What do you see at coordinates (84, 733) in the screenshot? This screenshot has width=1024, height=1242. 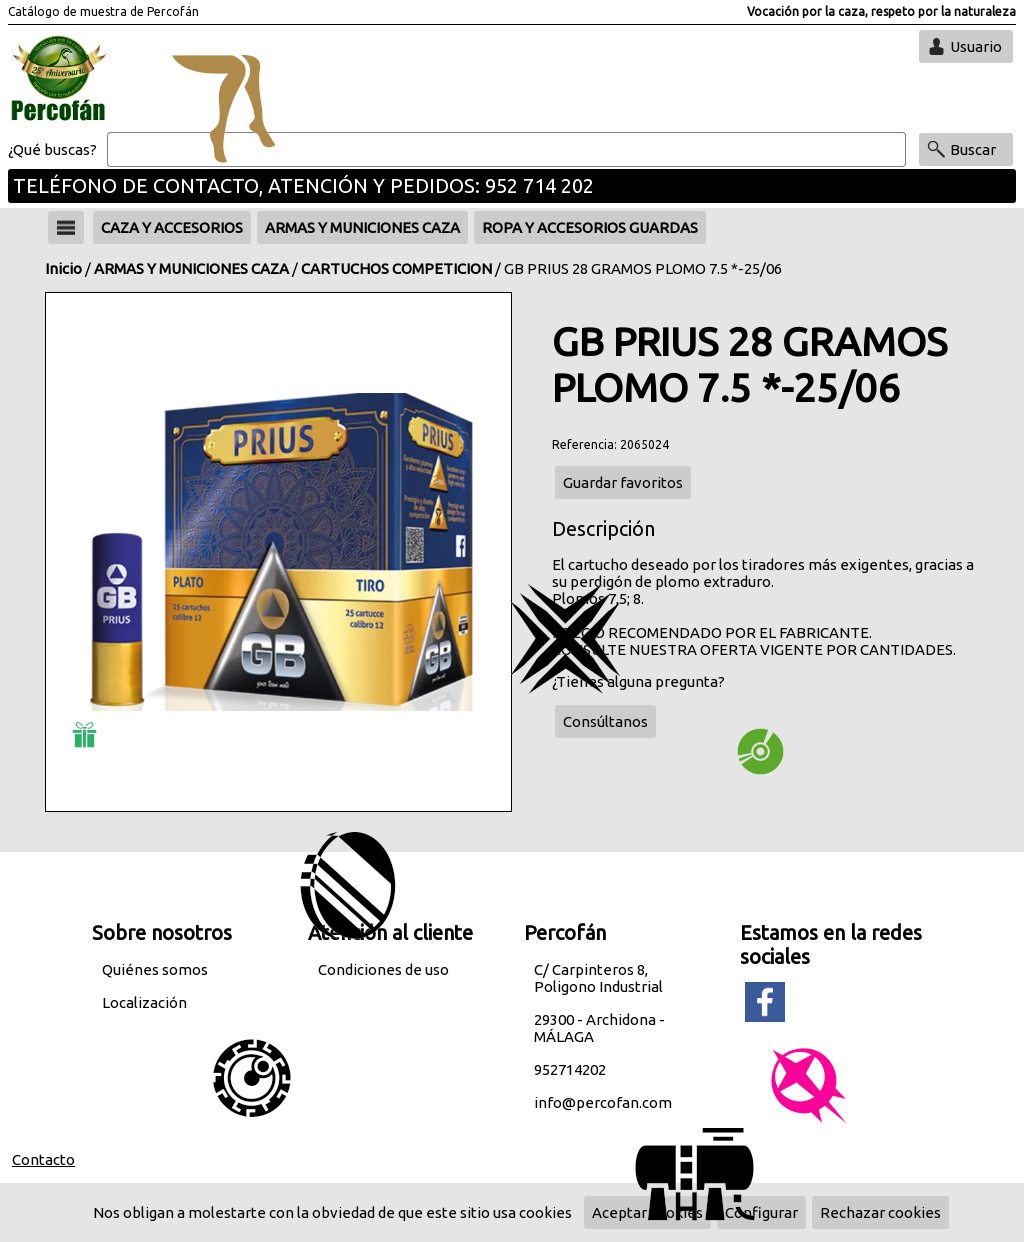 I see `view your gifts or rewards` at bounding box center [84, 733].